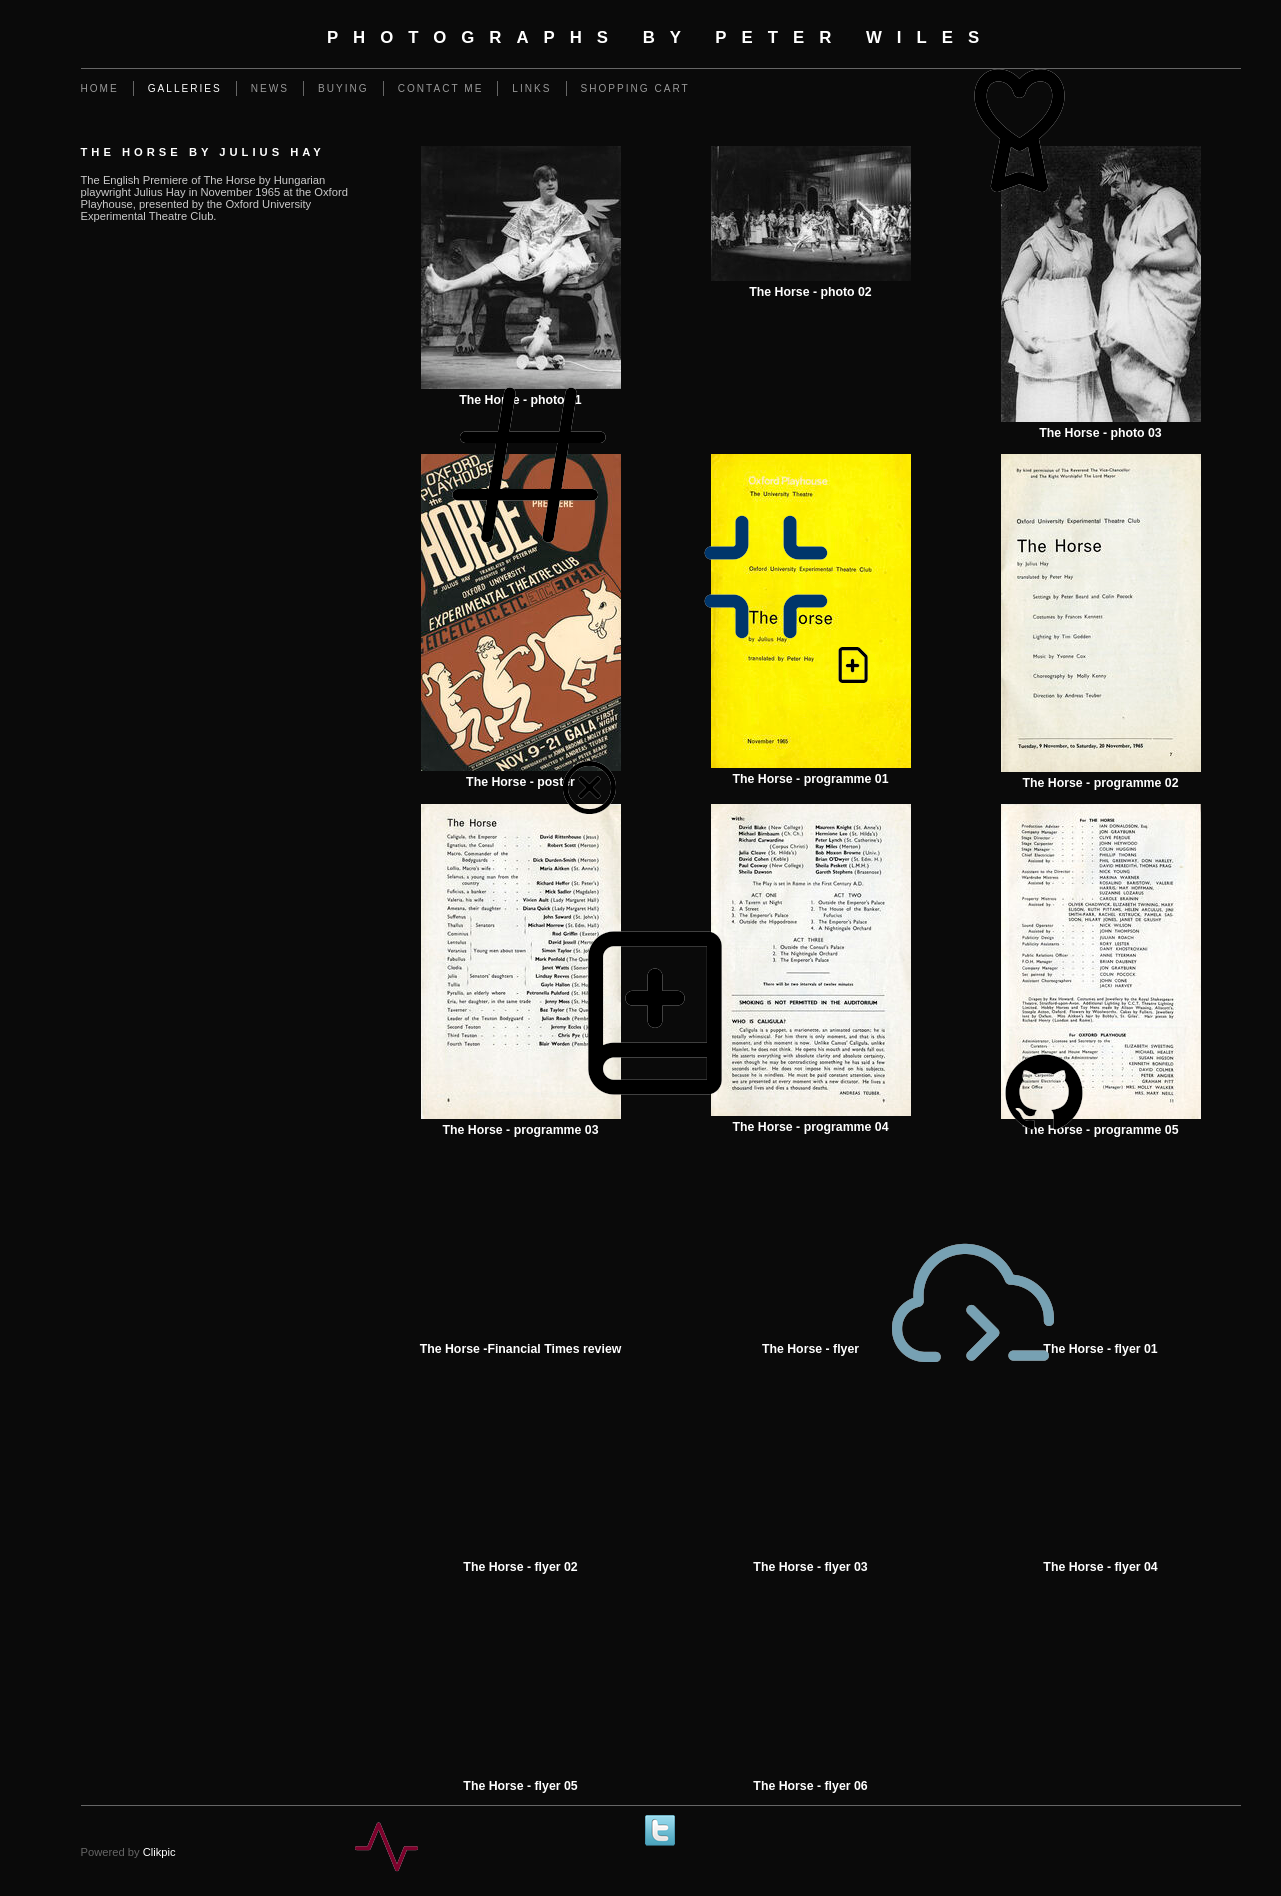 The height and width of the screenshot is (1896, 1281). What do you see at coordinates (589, 787) in the screenshot?
I see `close or dismiss a dialog` at bounding box center [589, 787].